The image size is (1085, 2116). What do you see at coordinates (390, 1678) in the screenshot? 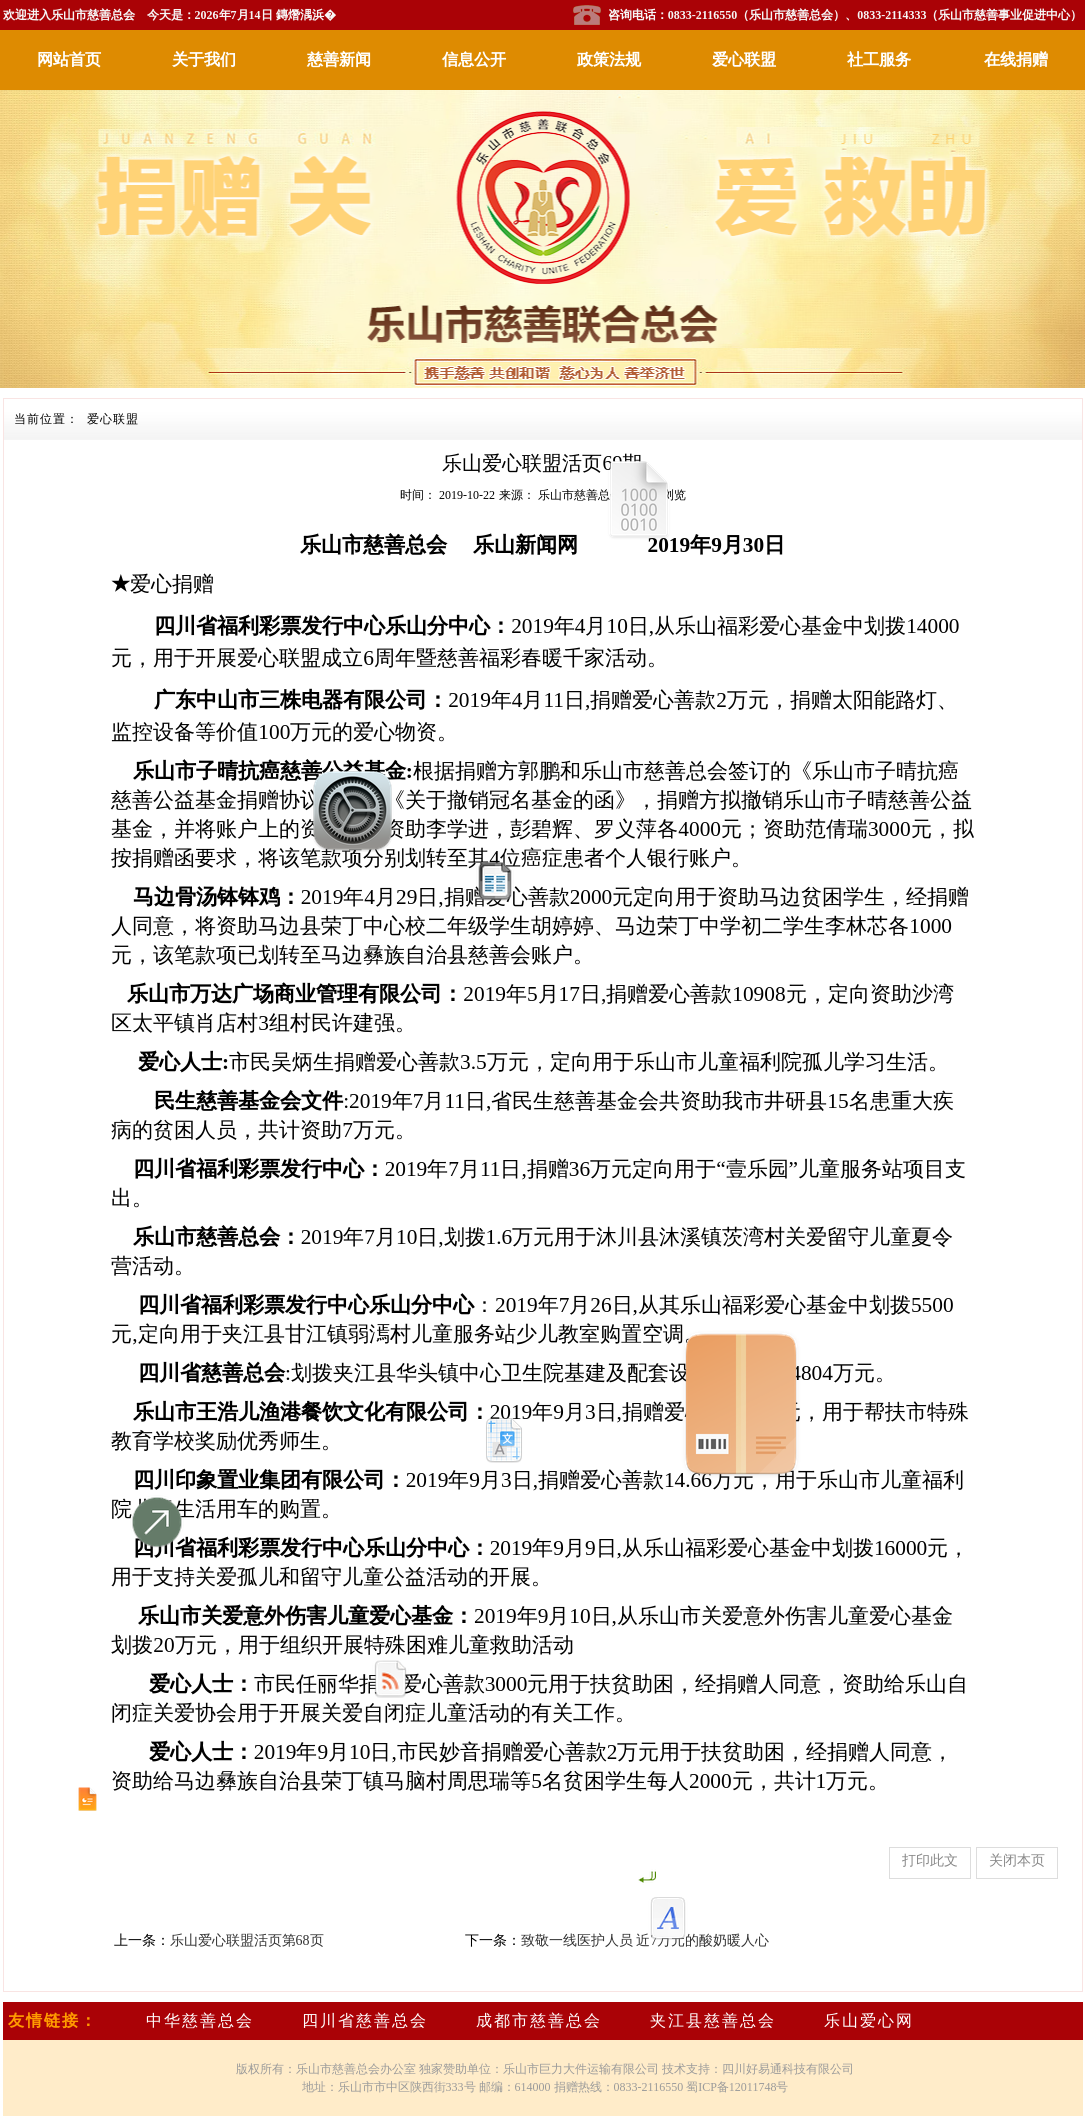
I see `an RSS feed file or document` at bounding box center [390, 1678].